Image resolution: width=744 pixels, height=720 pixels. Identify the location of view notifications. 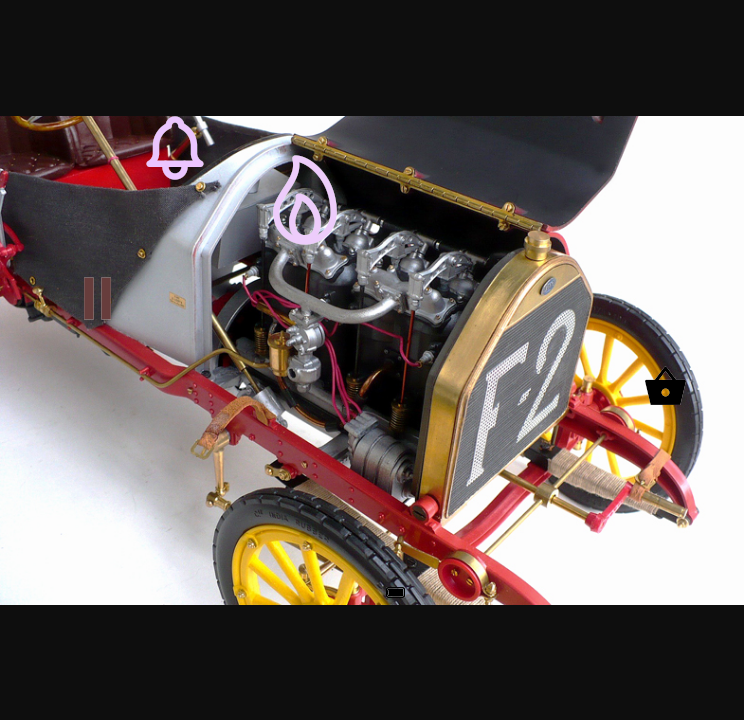
(175, 148).